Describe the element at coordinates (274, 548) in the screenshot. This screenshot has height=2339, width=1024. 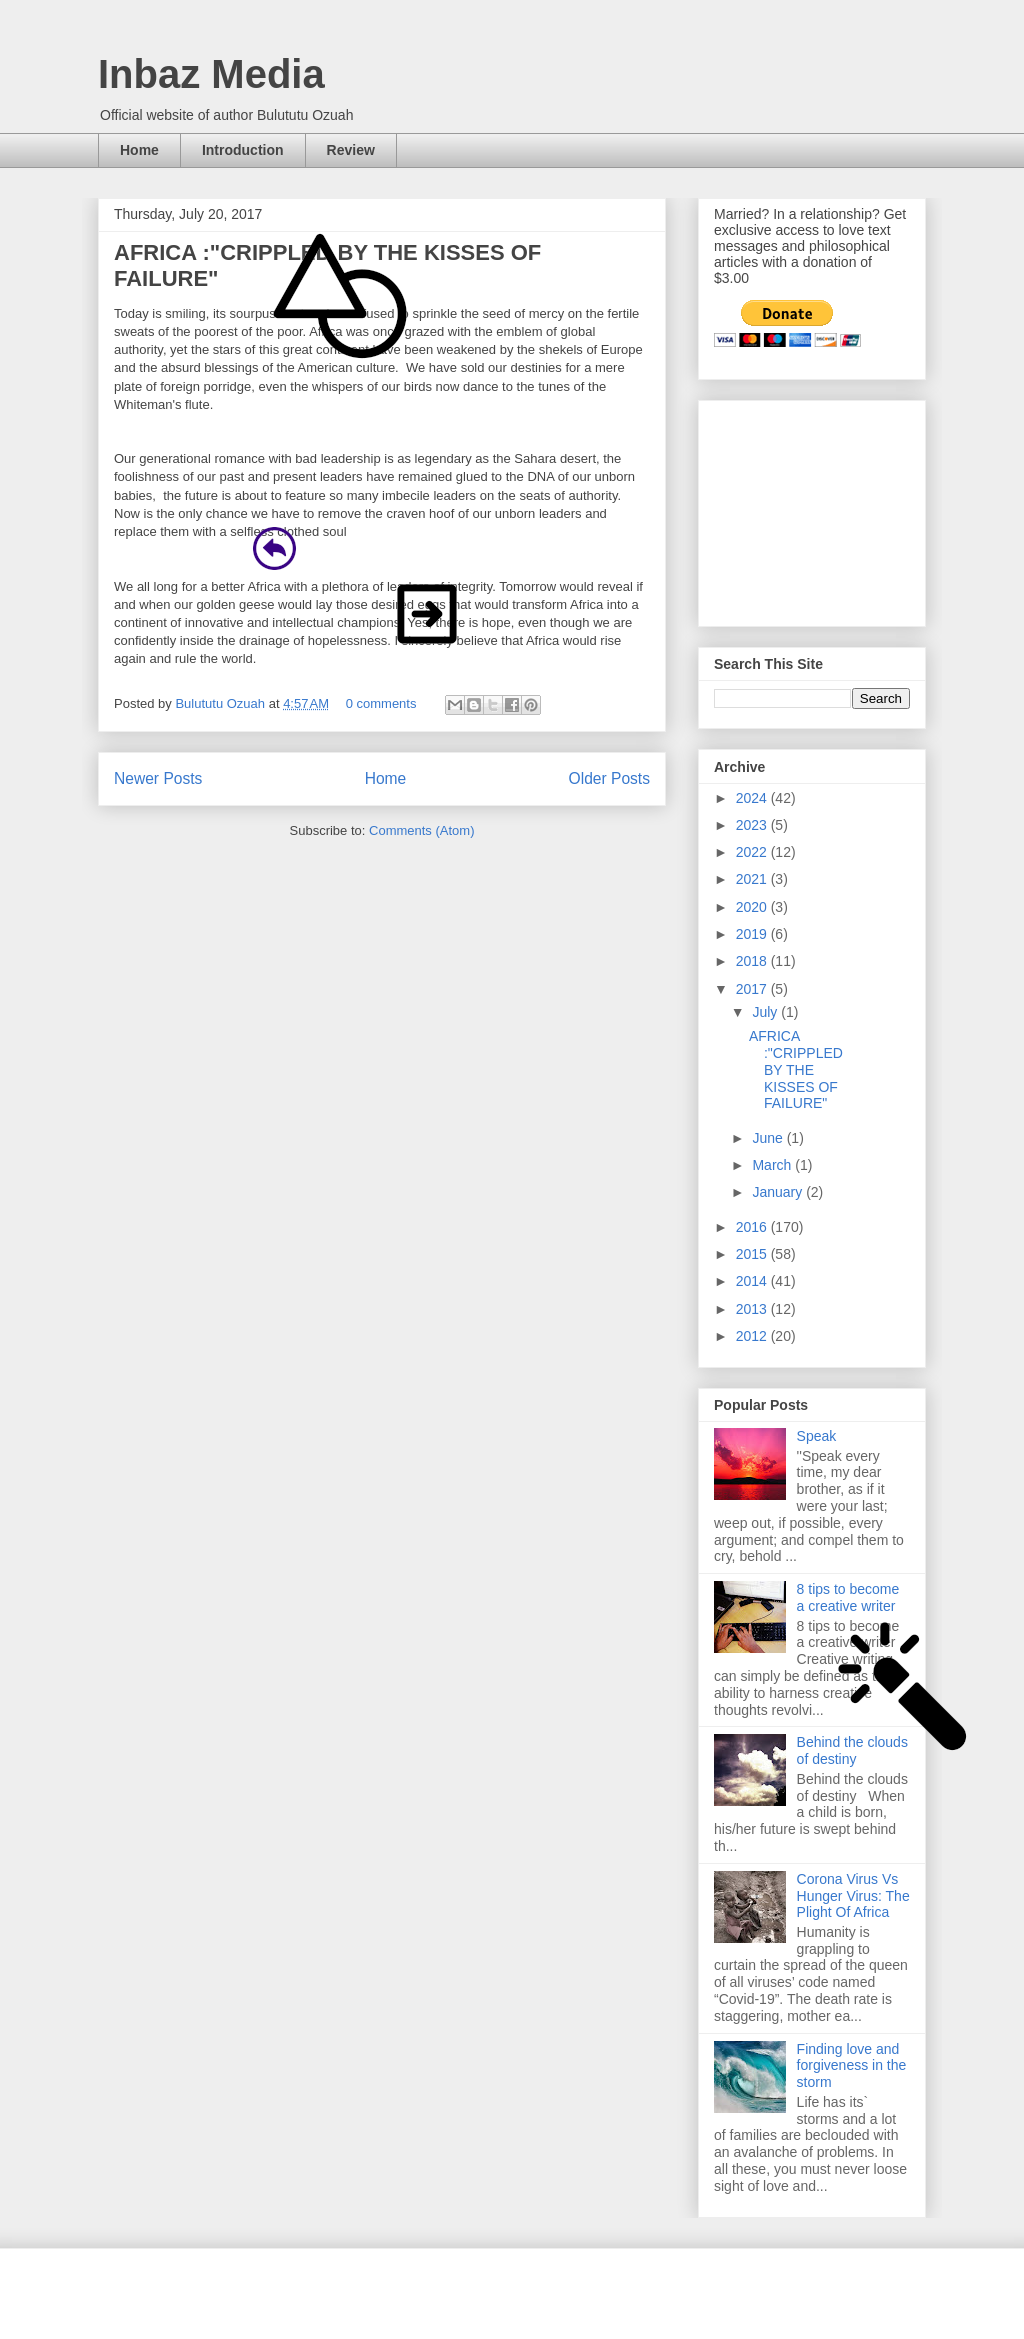
I see `undo the last action` at that location.